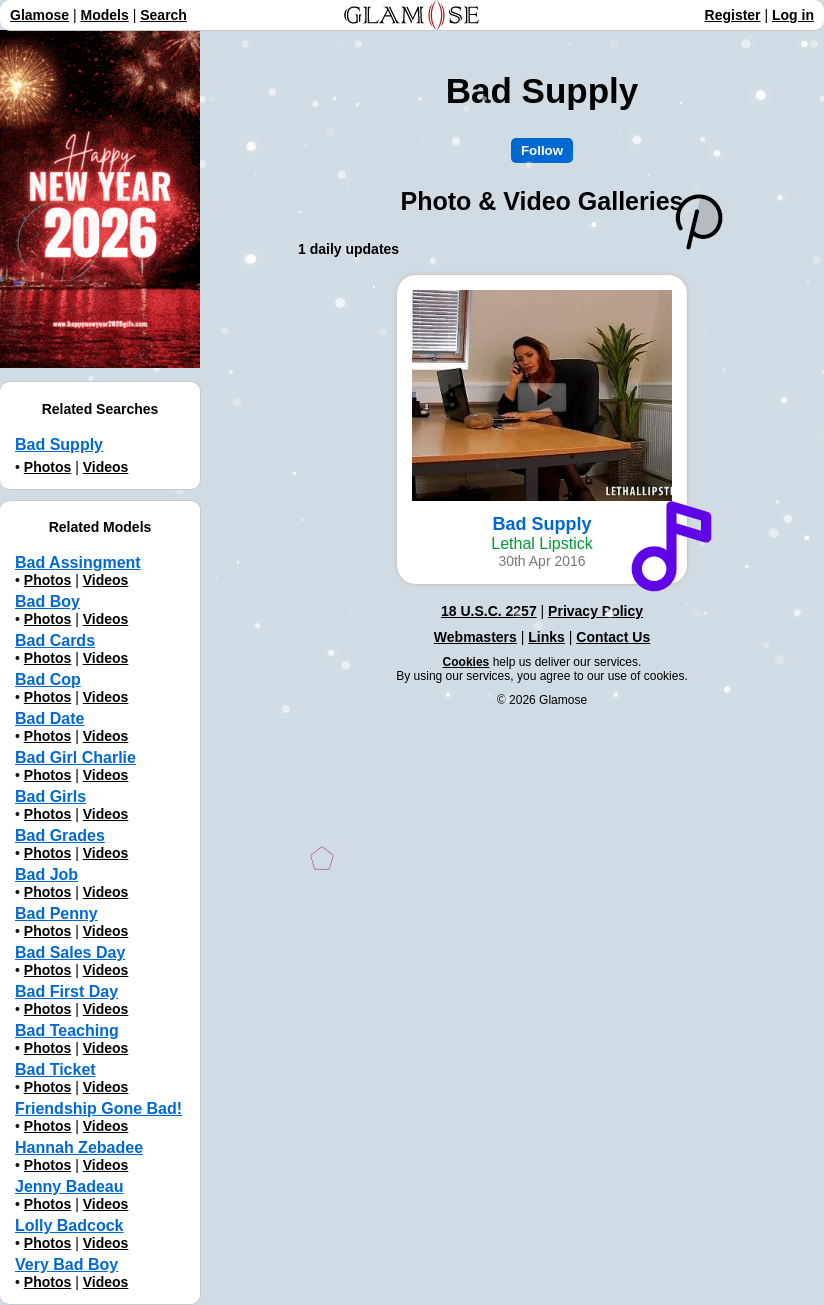  I want to click on a pentagon shape indicator, so click(322, 859).